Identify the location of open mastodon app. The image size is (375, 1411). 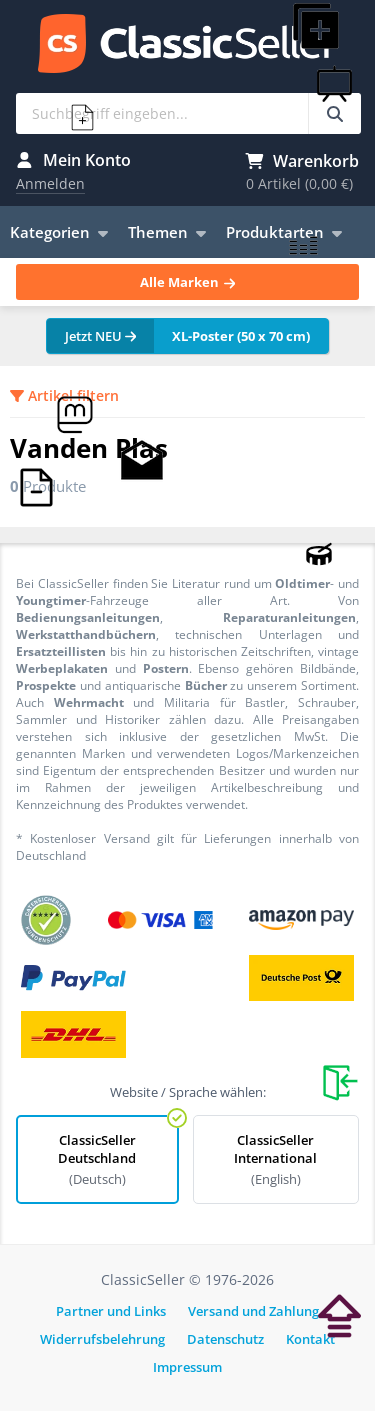
(75, 414).